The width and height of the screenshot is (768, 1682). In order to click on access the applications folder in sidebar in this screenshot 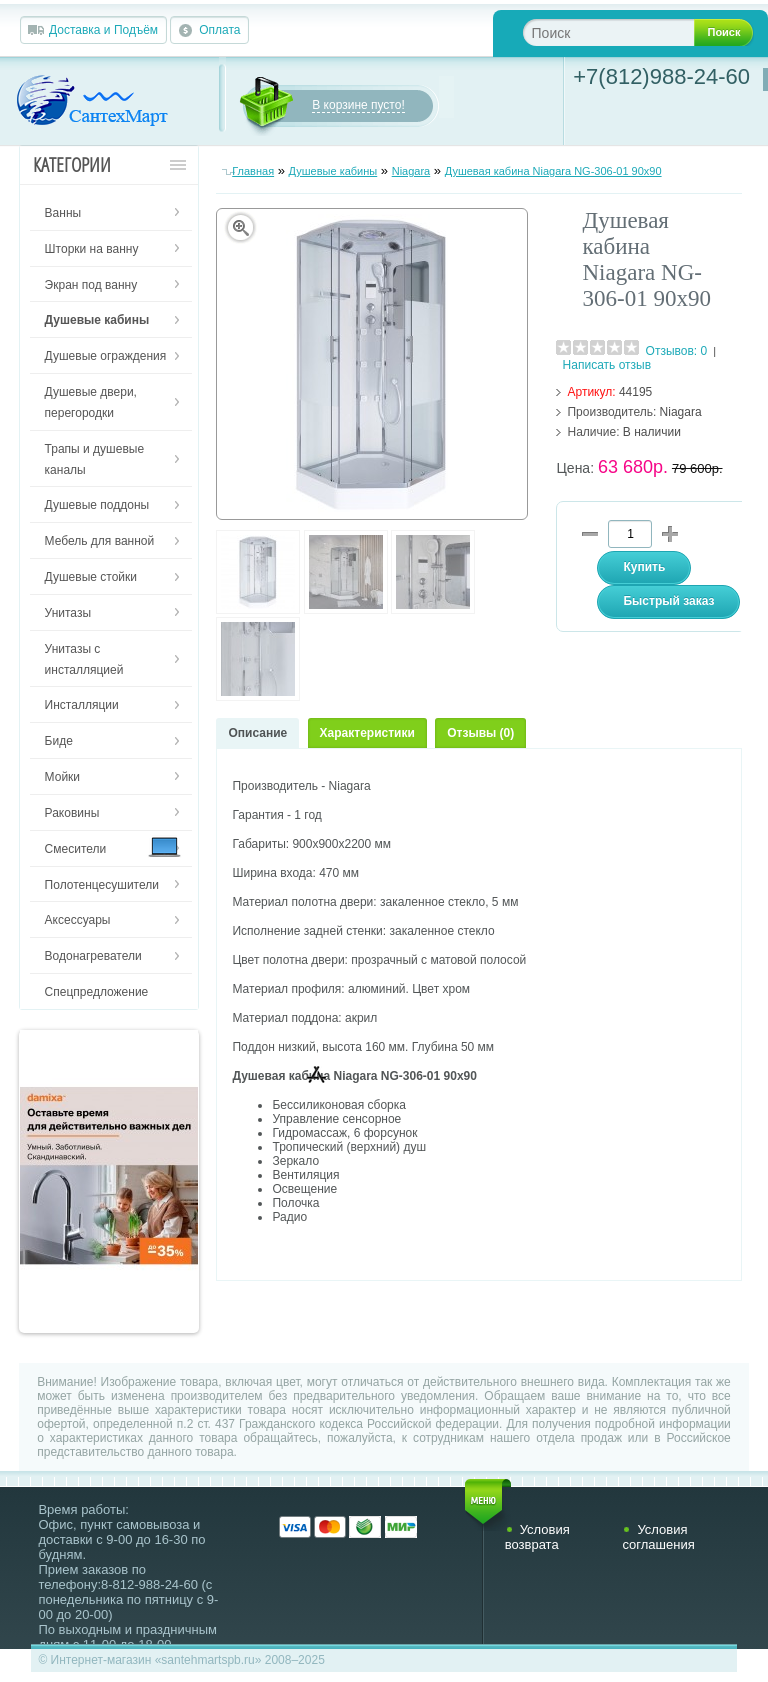, I will do `click(316, 1074)`.